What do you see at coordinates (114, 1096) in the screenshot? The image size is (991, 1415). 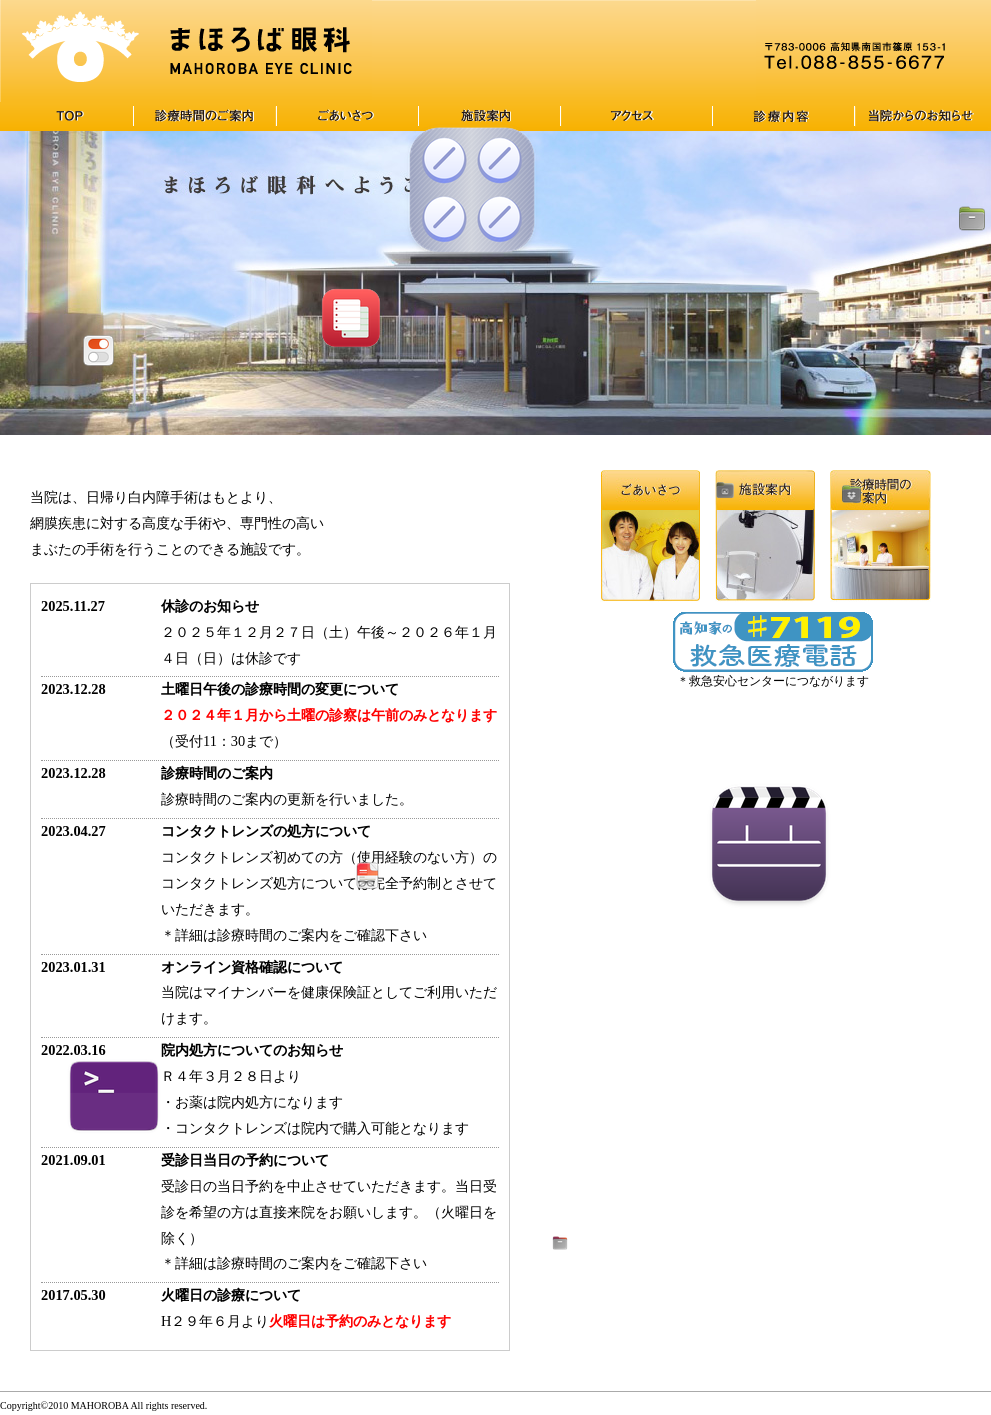 I see `open terminal with root/administrator privileges` at bounding box center [114, 1096].